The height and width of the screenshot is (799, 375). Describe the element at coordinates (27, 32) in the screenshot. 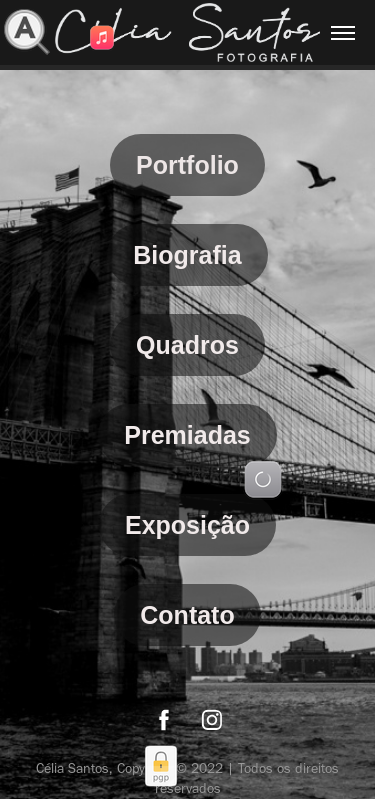

I see `search for files or documents` at that location.